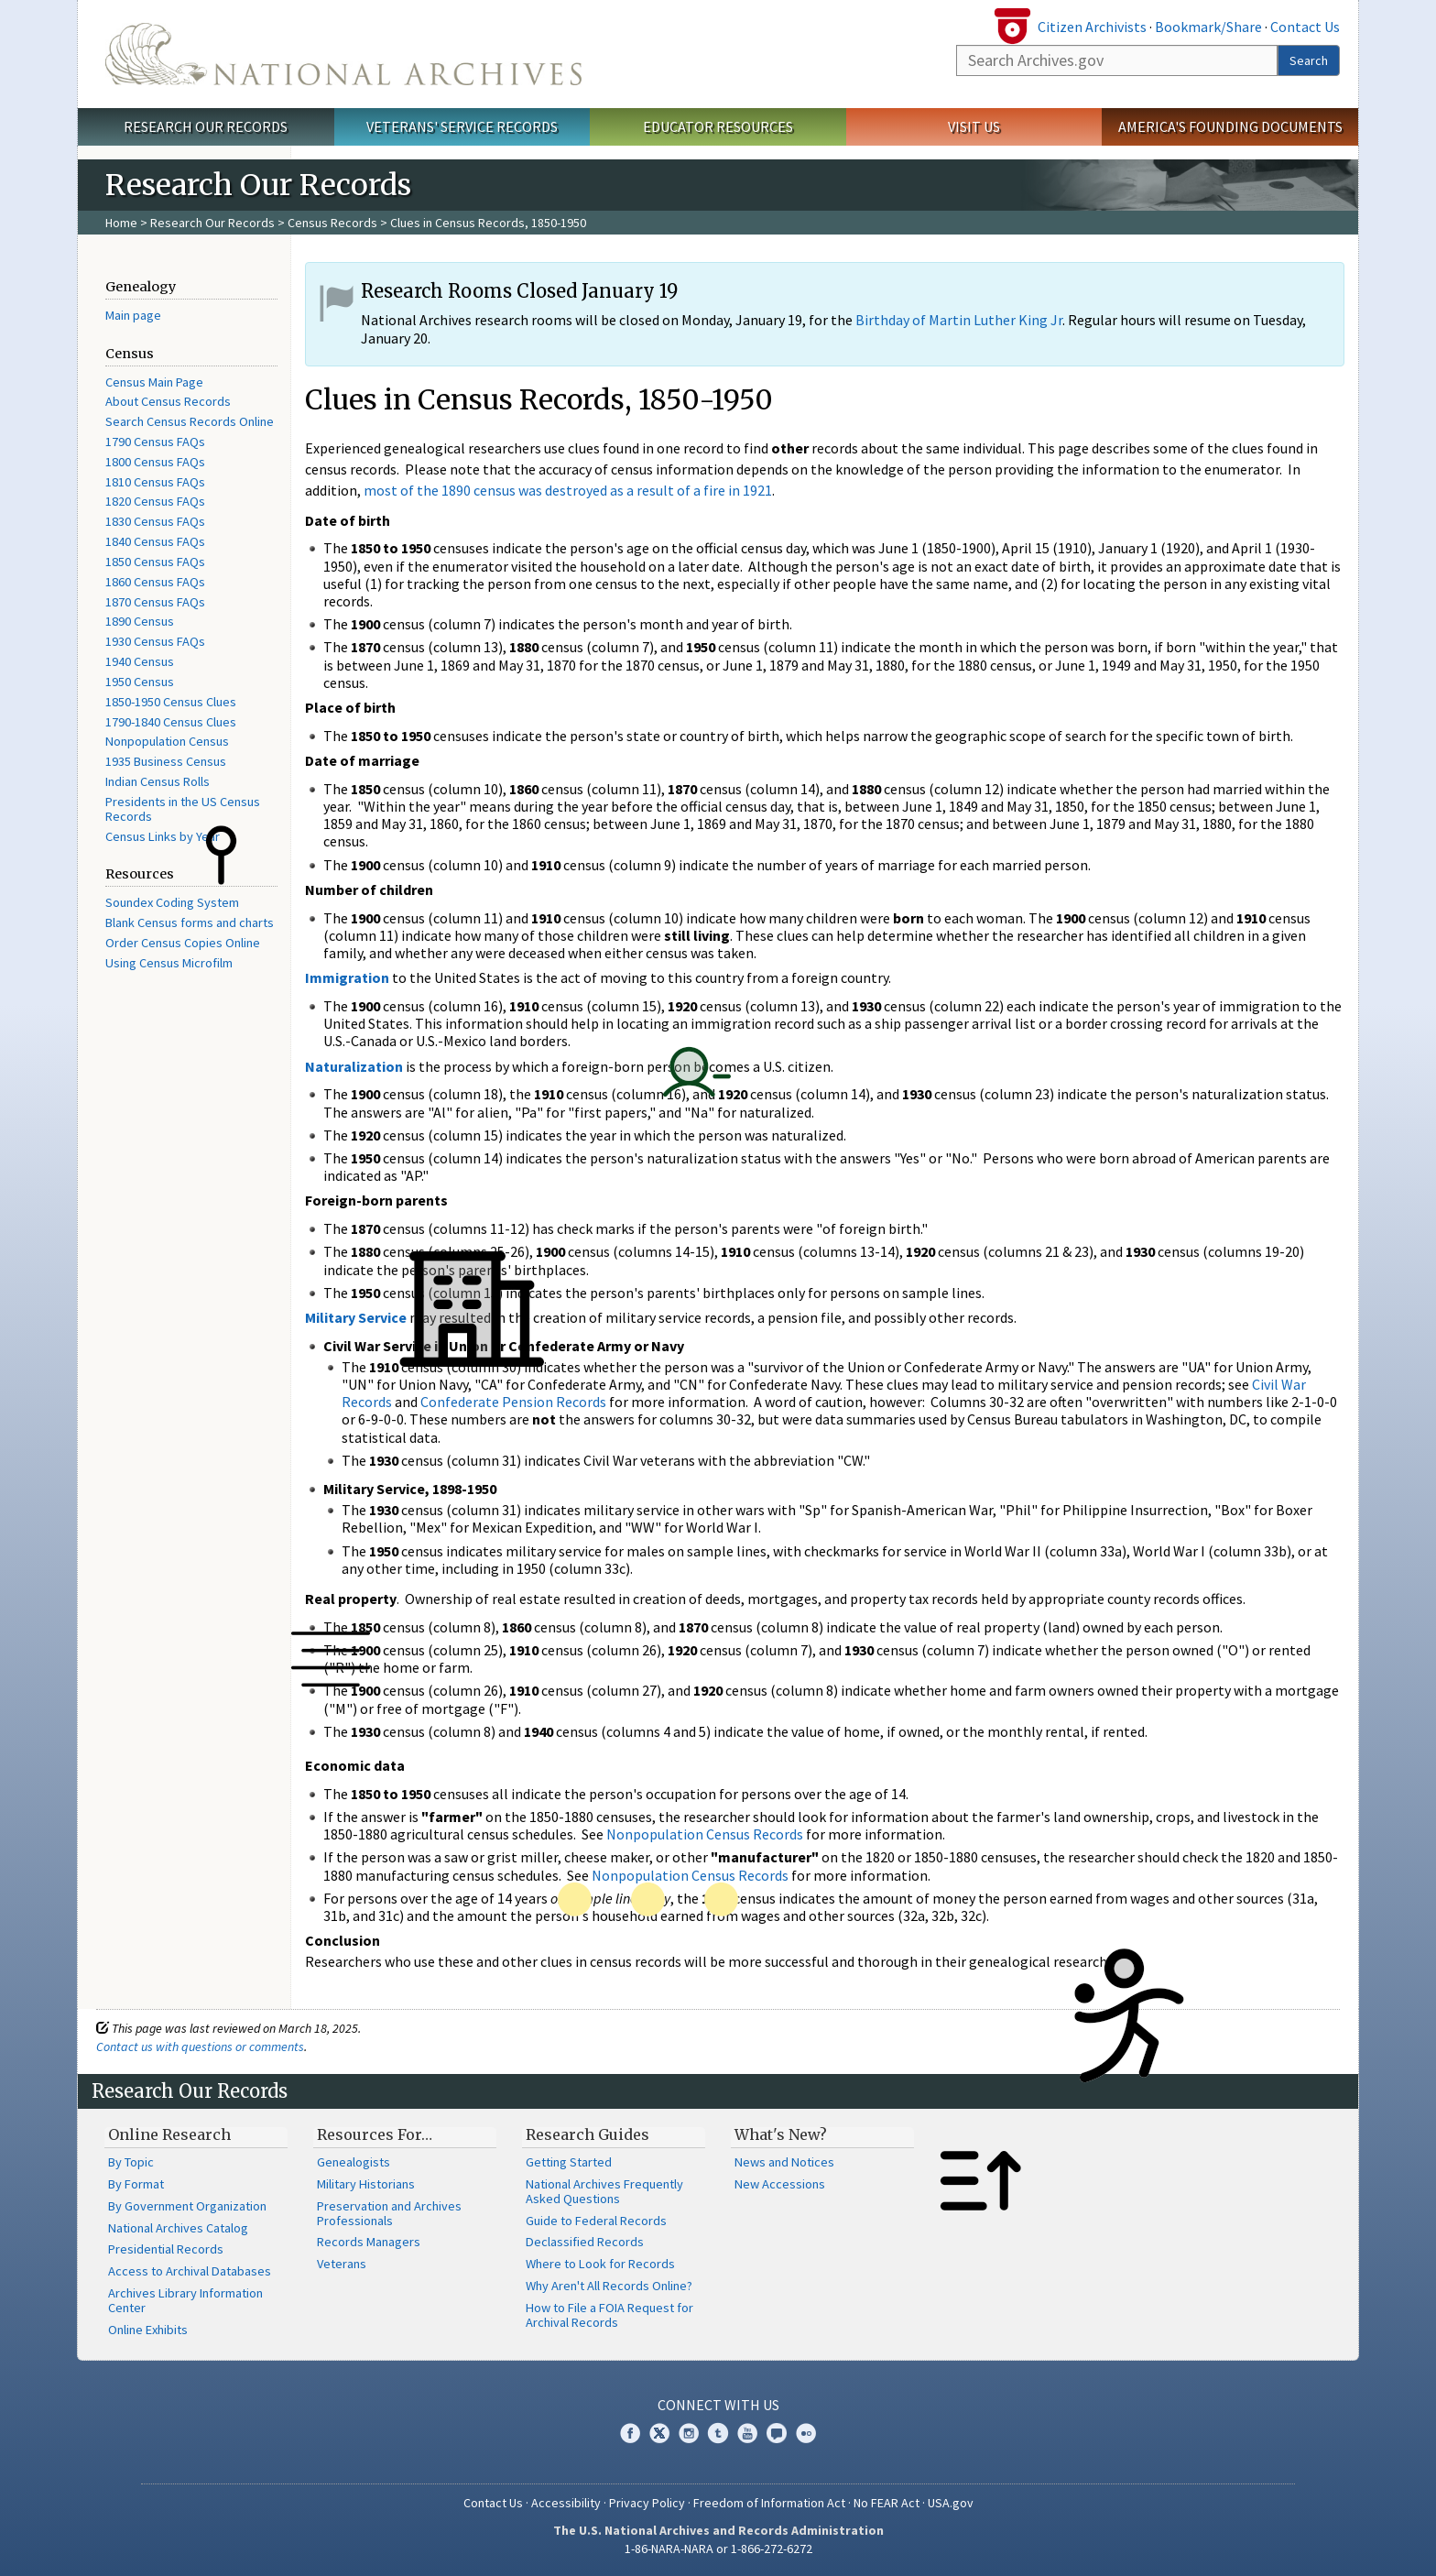 This screenshot has width=1436, height=2576. I want to click on access more options or actions, so click(647, 1905).